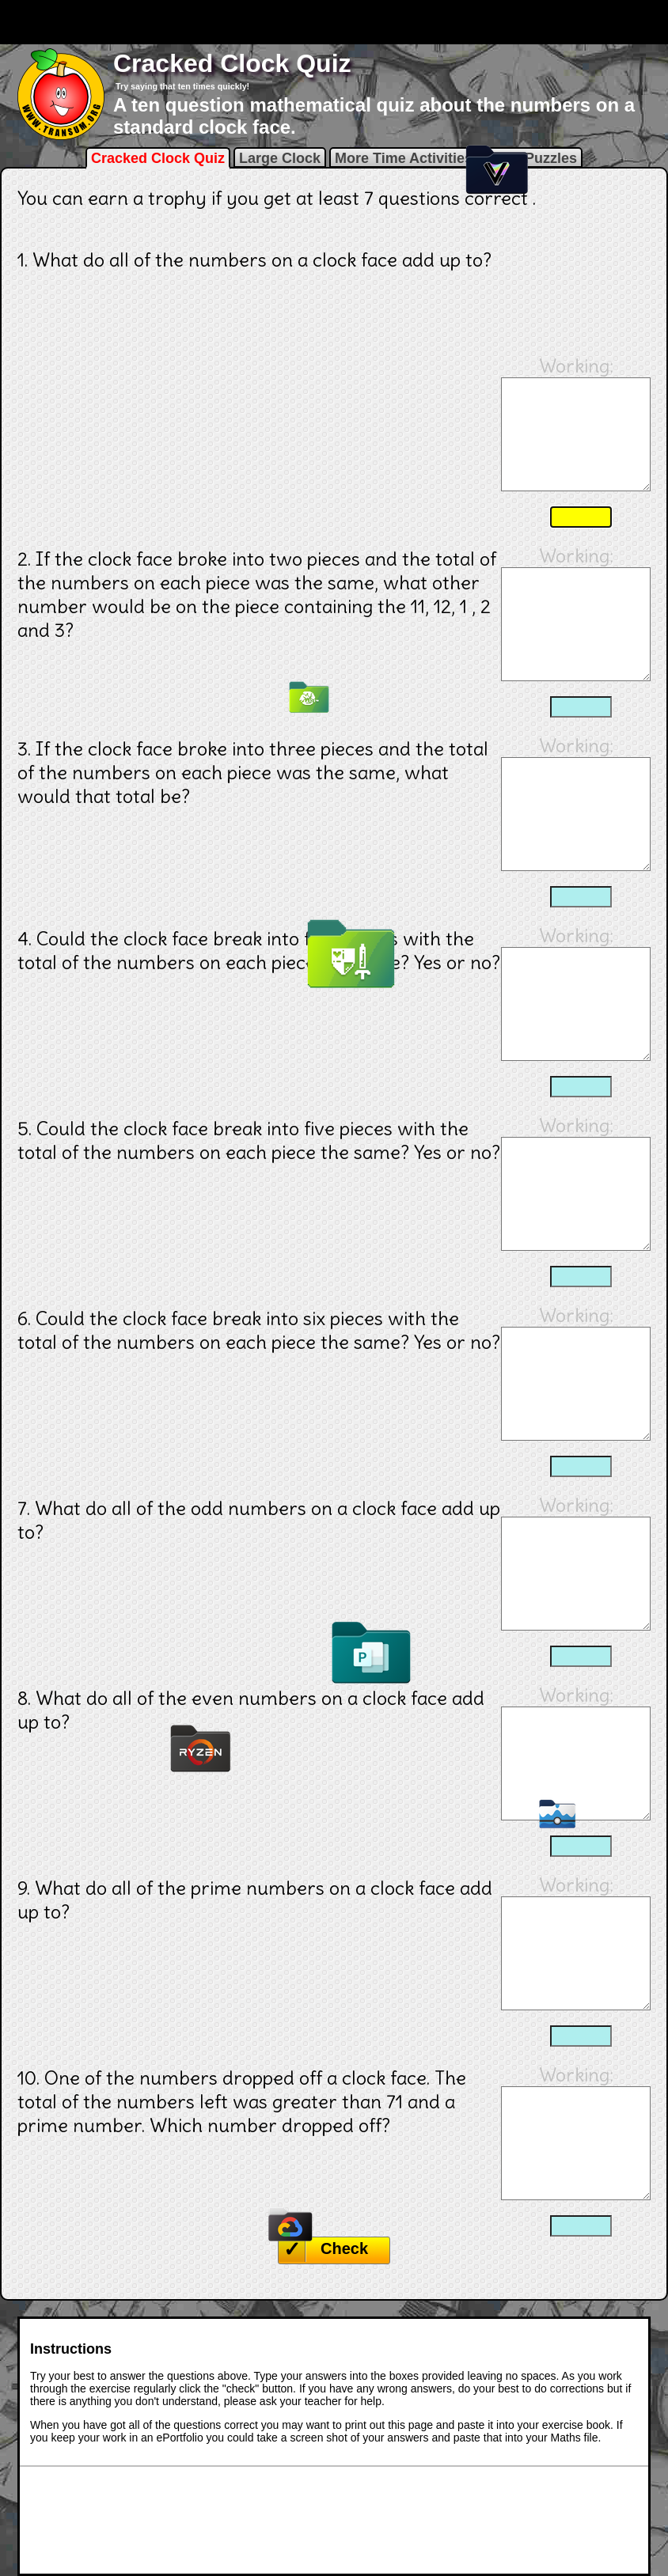 This screenshot has height=2576, width=668. What do you see at coordinates (309, 698) in the screenshot?
I see `open GameJolt game files folder` at bounding box center [309, 698].